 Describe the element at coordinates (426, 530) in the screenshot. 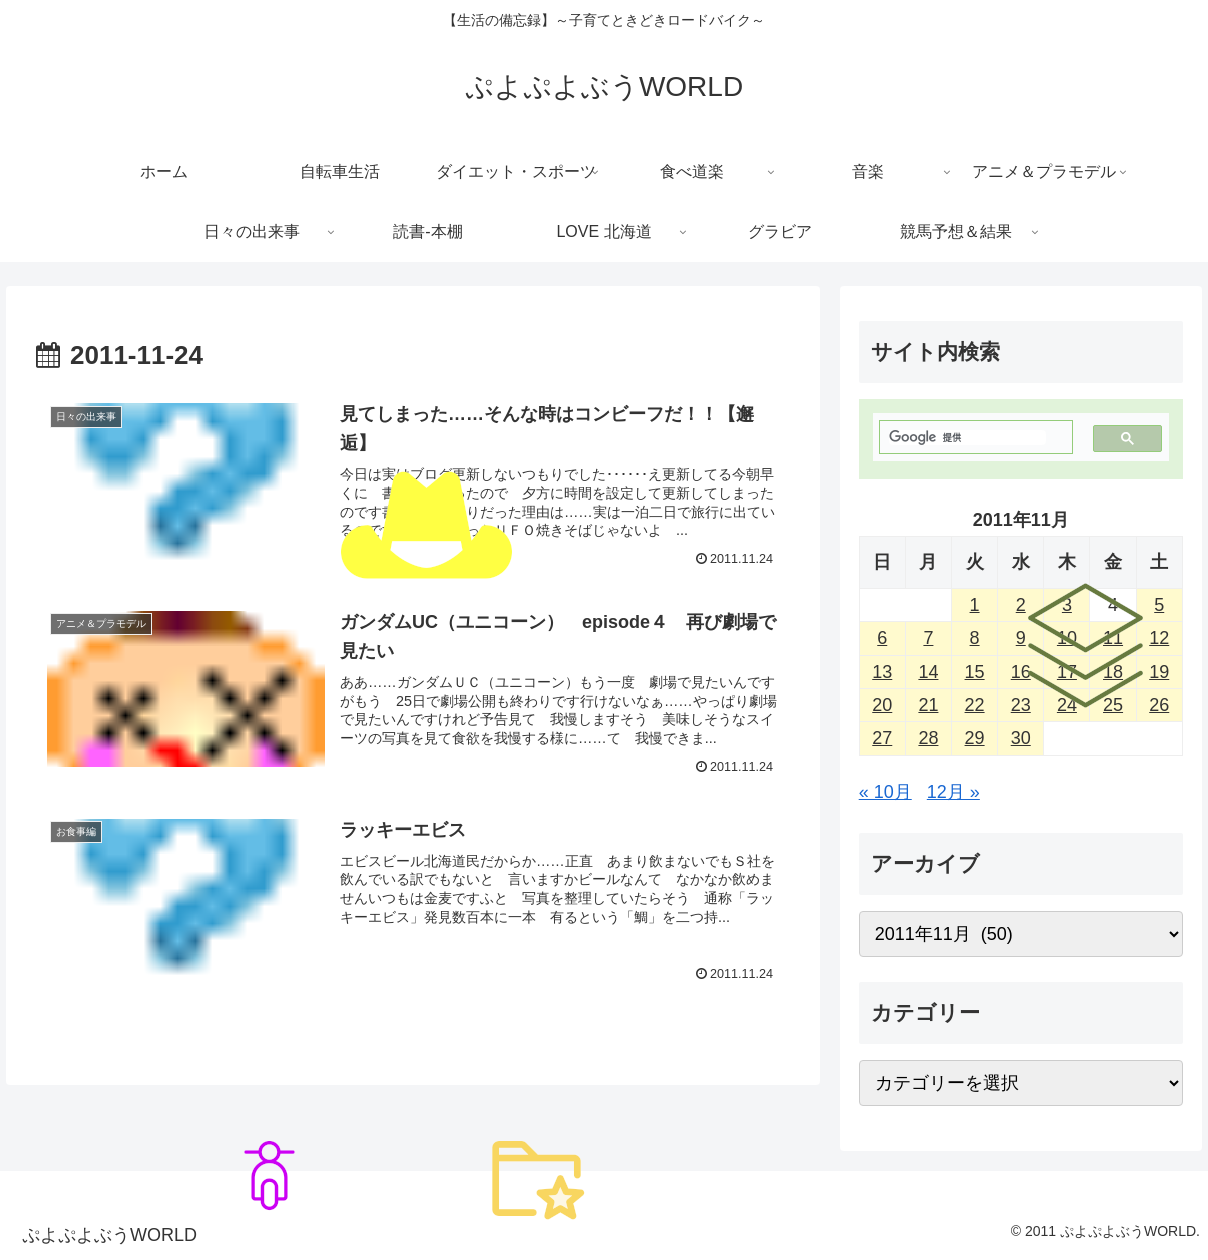

I see `select western or country theme` at that location.